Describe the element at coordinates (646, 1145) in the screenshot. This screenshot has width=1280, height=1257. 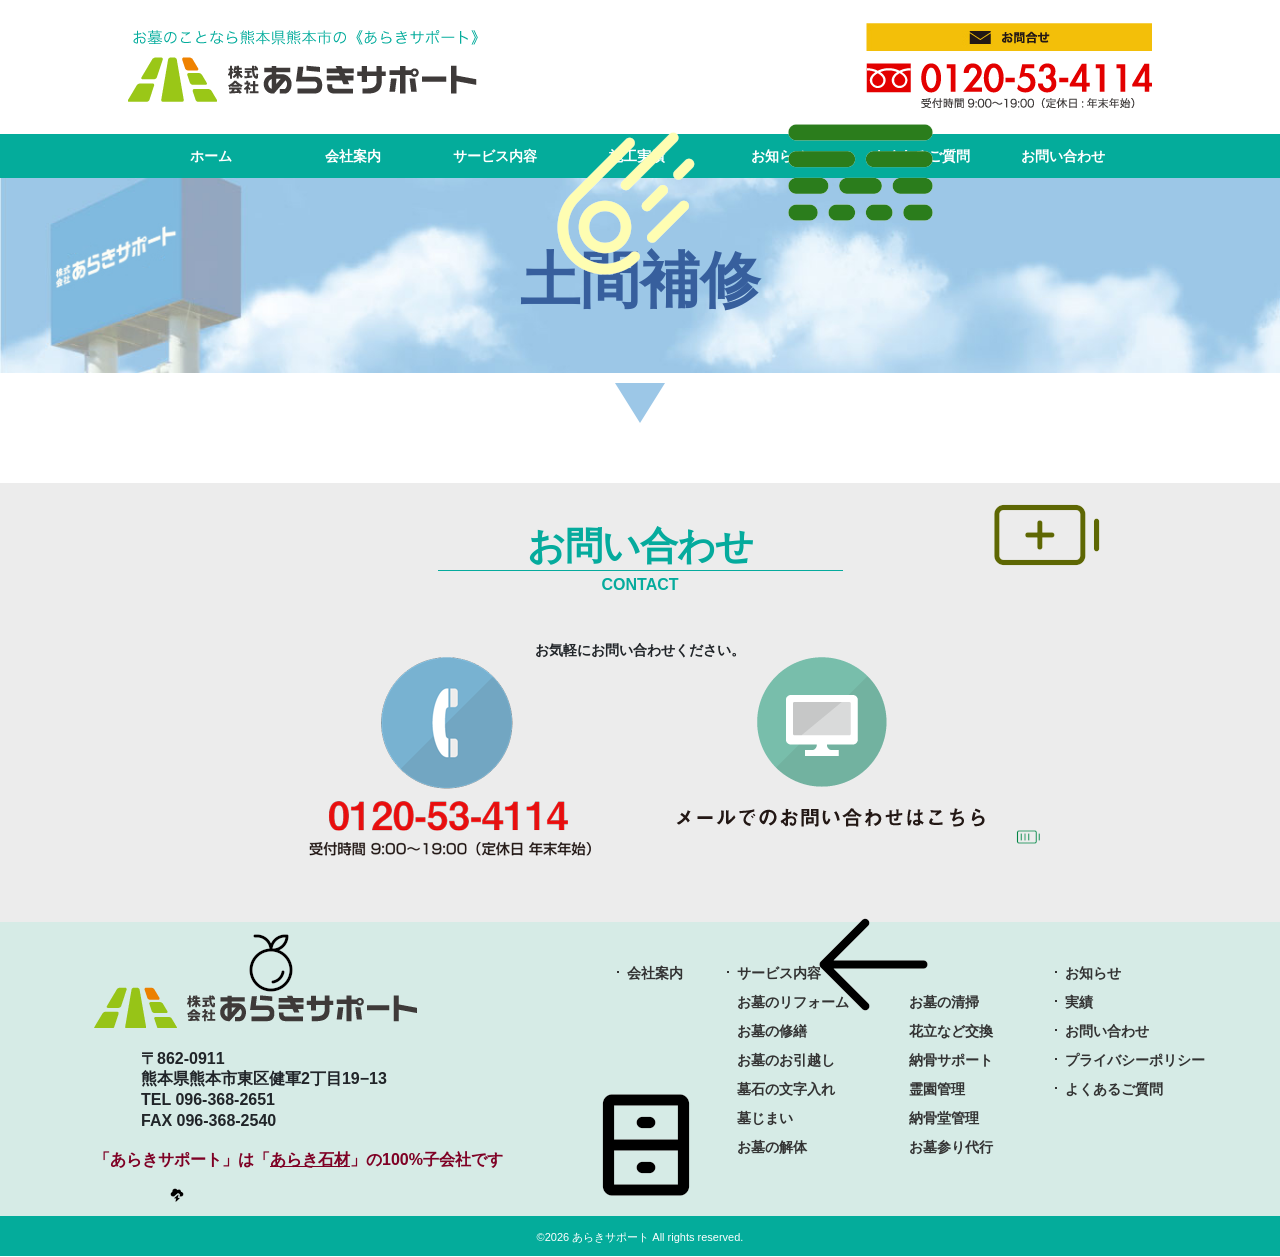
I see `browse furniture or home decor items` at that location.